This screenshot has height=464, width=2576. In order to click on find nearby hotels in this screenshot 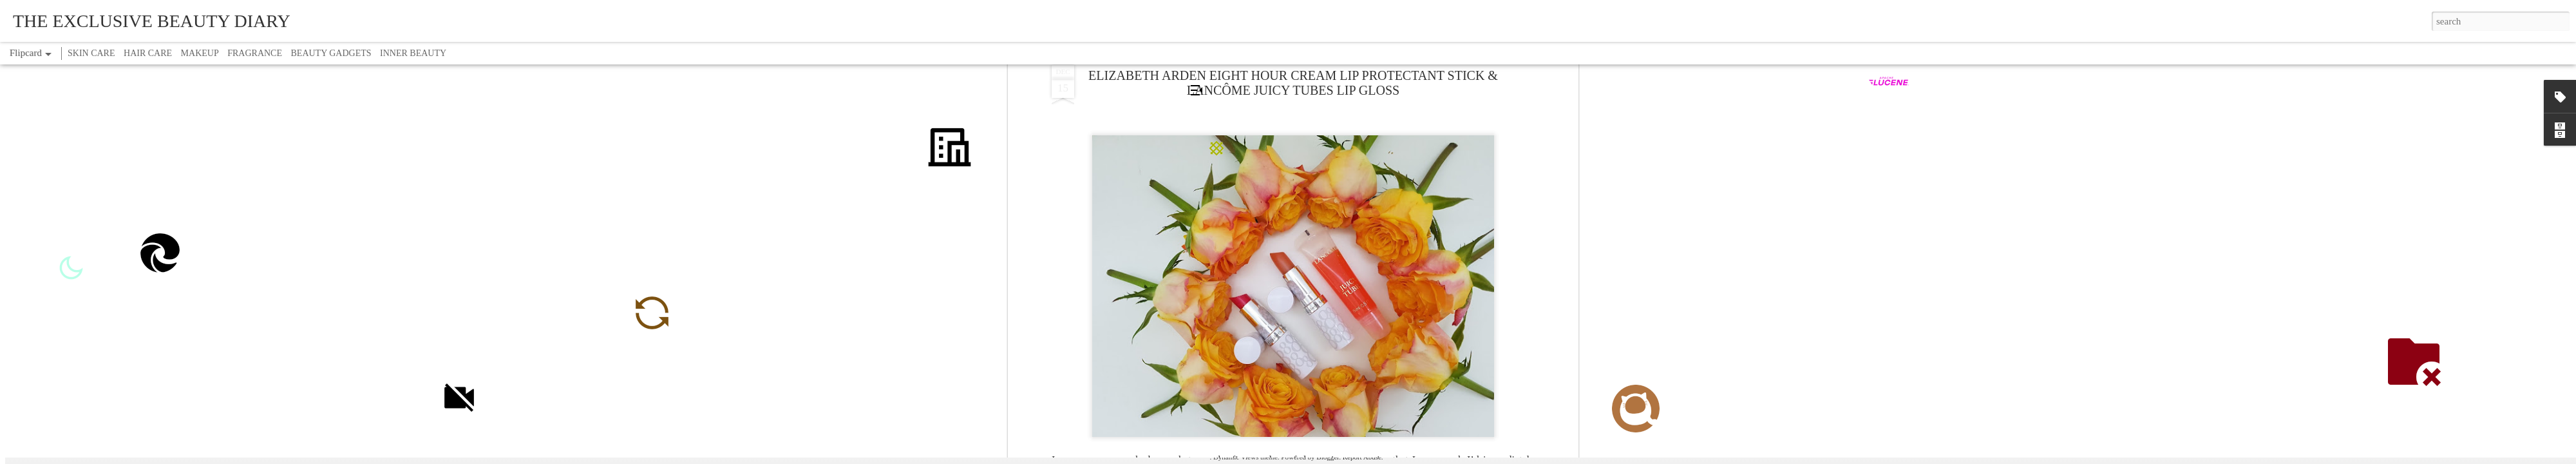, I will do `click(949, 147)`.